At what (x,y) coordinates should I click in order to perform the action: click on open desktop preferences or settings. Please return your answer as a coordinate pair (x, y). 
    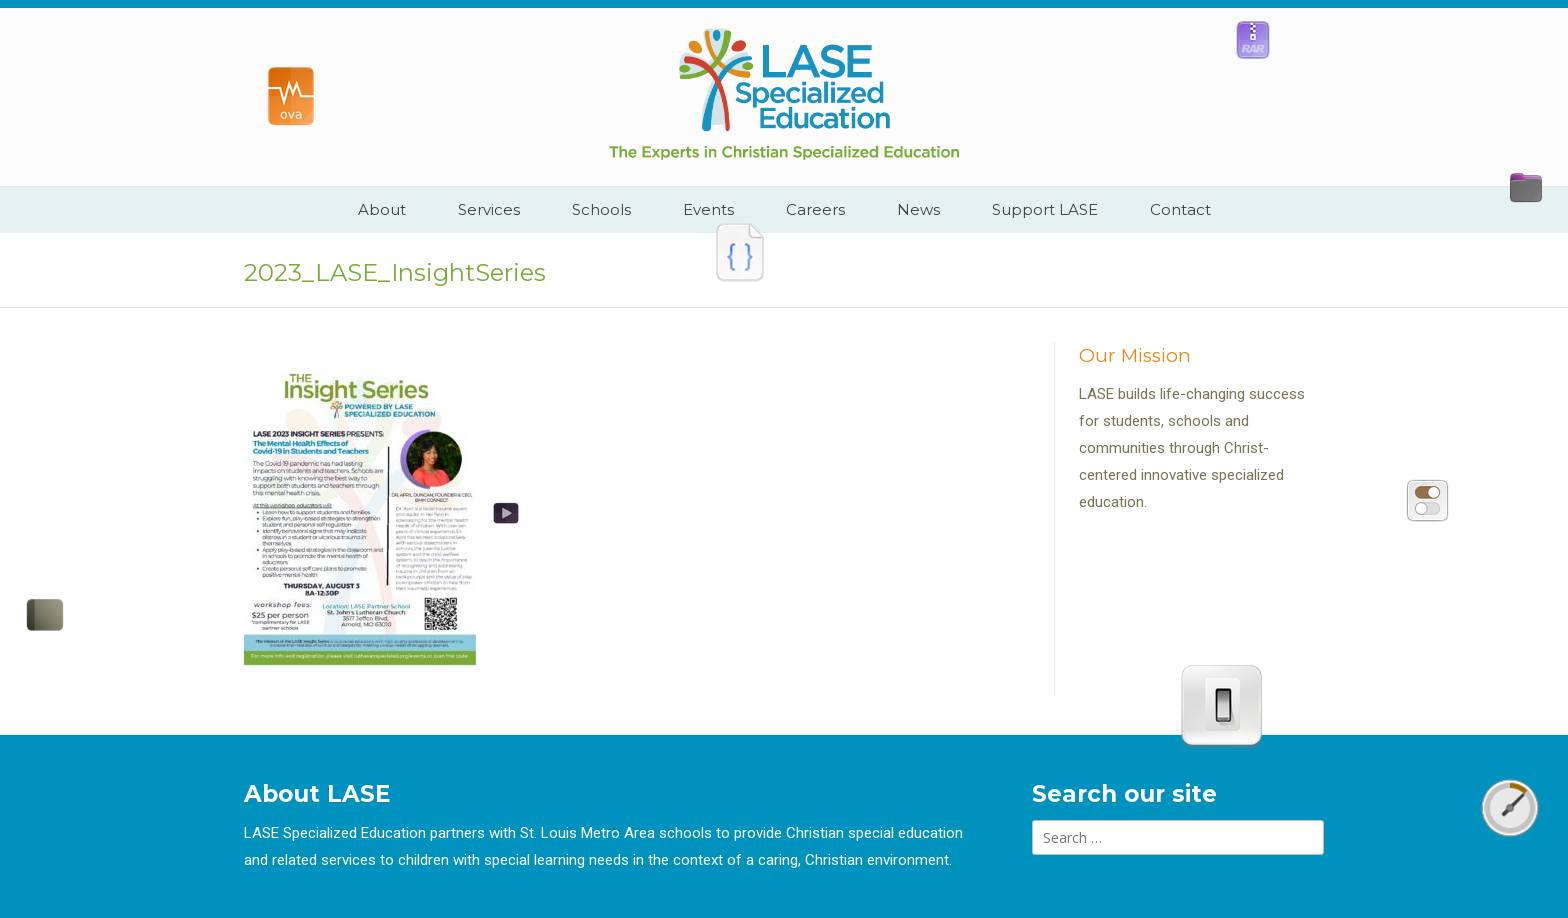
    Looking at the image, I should click on (1427, 500).